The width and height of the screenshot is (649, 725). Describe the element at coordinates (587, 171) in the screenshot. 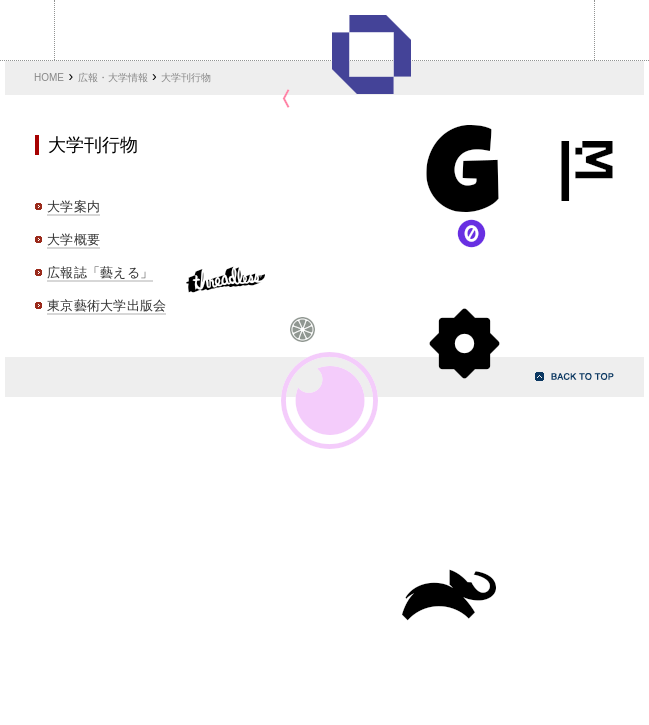

I see `mozilla corporation logo` at that location.